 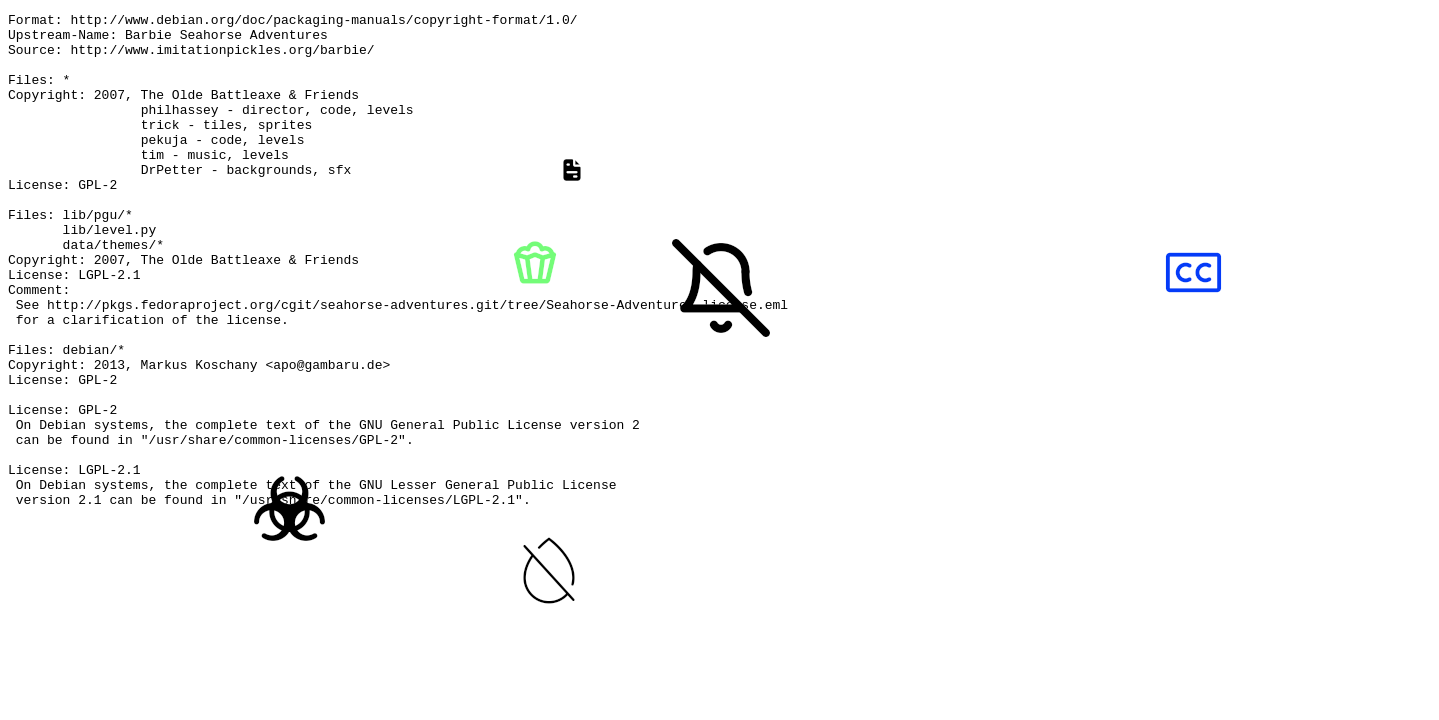 What do you see at coordinates (289, 510) in the screenshot?
I see `indicates hazardous or dangerous content warning` at bounding box center [289, 510].